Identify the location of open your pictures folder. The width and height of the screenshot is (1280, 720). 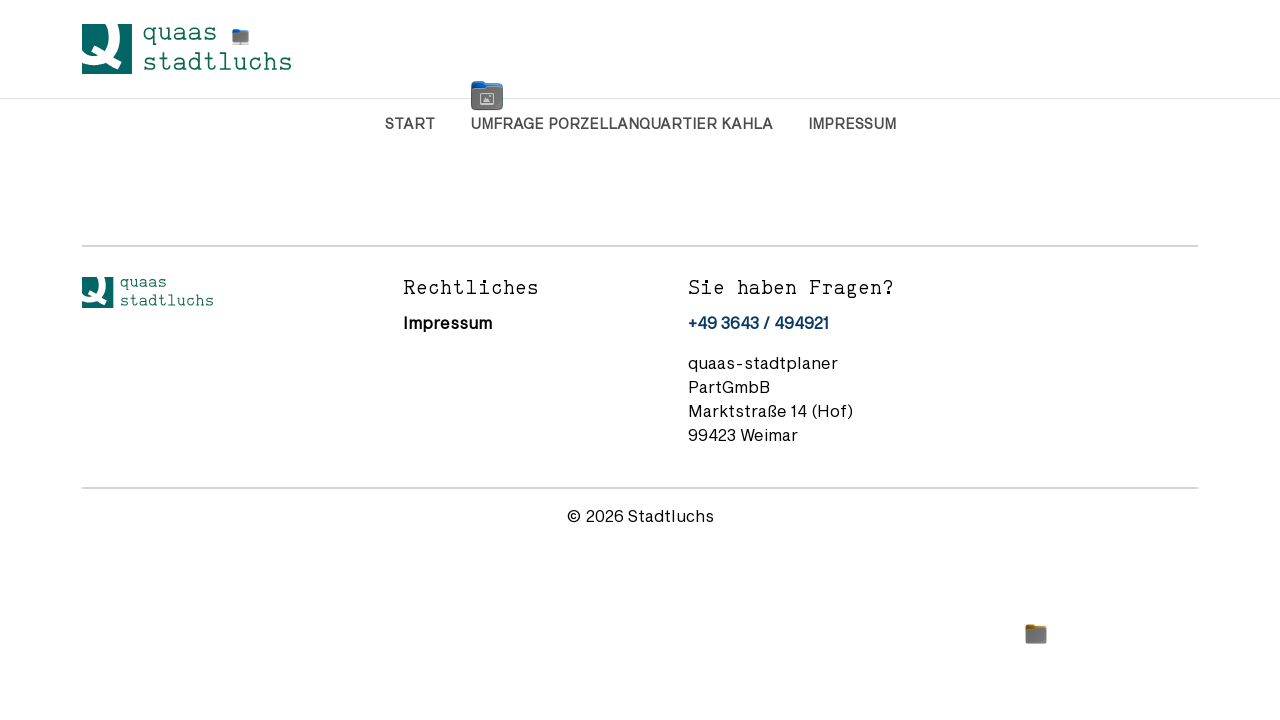
(487, 95).